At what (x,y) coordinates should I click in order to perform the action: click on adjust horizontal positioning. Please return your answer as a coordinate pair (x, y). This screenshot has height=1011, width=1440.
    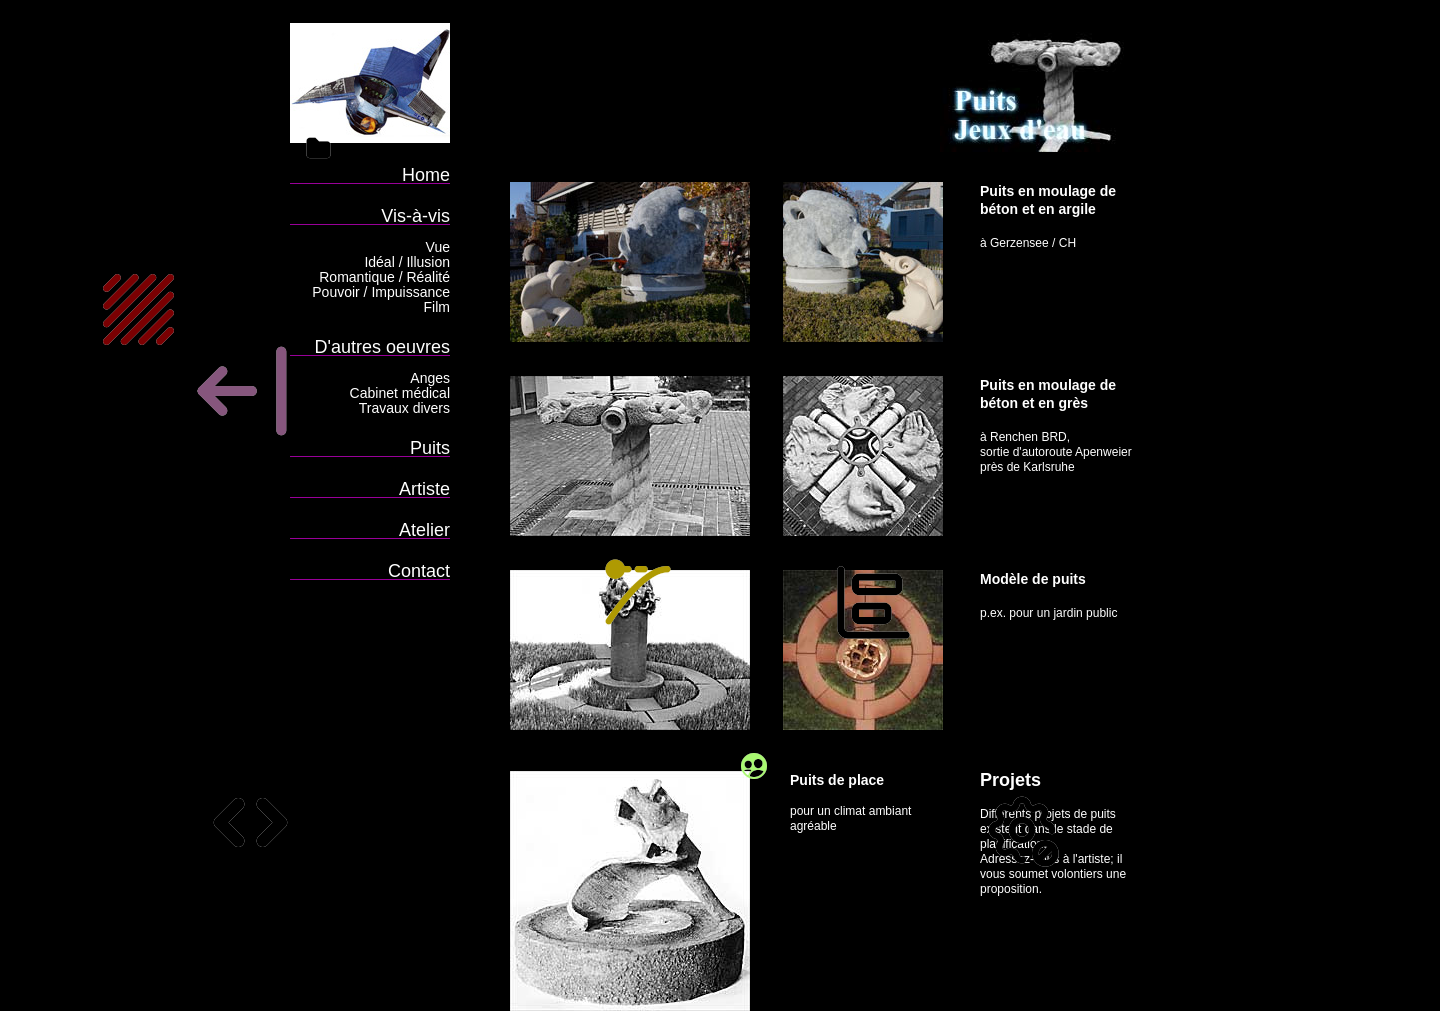
    Looking at the image, I should click on (250, 822).